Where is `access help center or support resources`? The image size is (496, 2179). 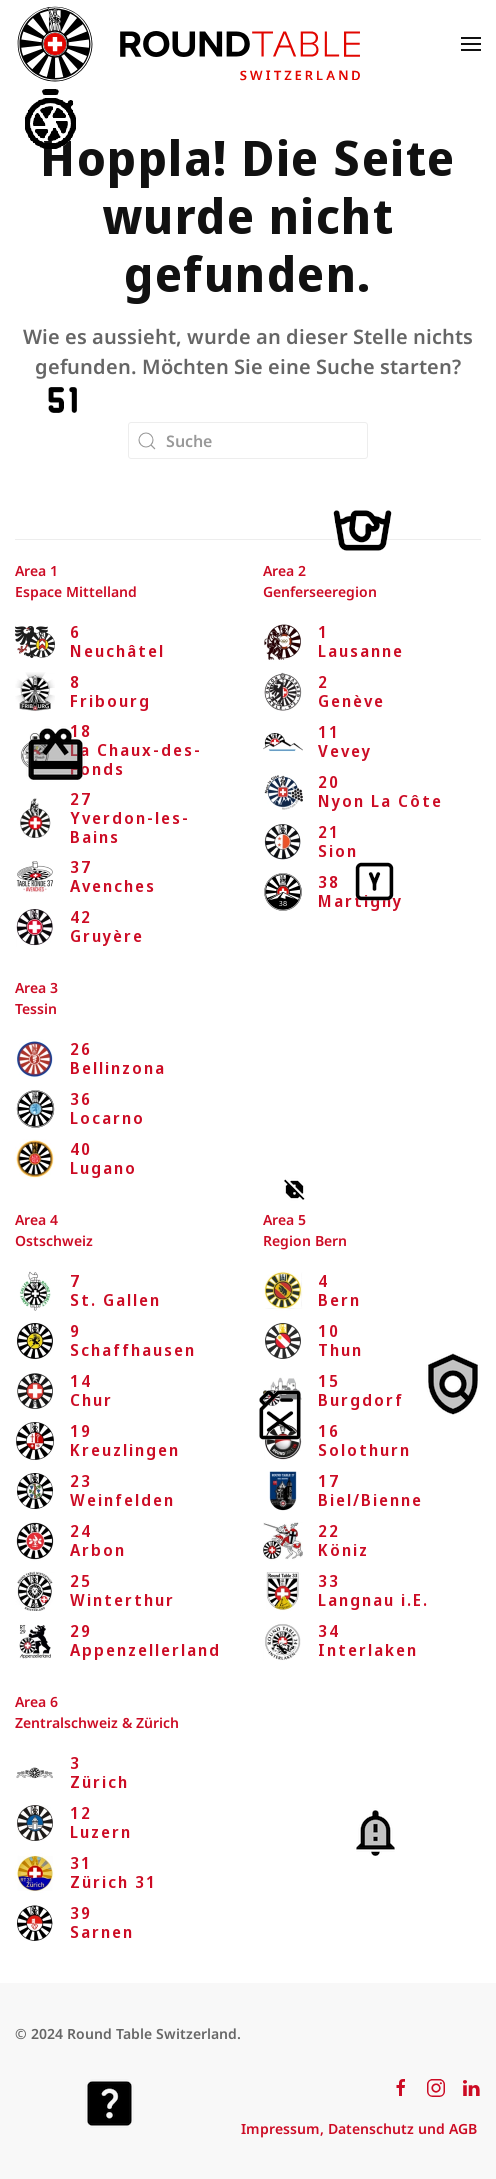 access help center or support resources is located at coordinates (109, 2103).